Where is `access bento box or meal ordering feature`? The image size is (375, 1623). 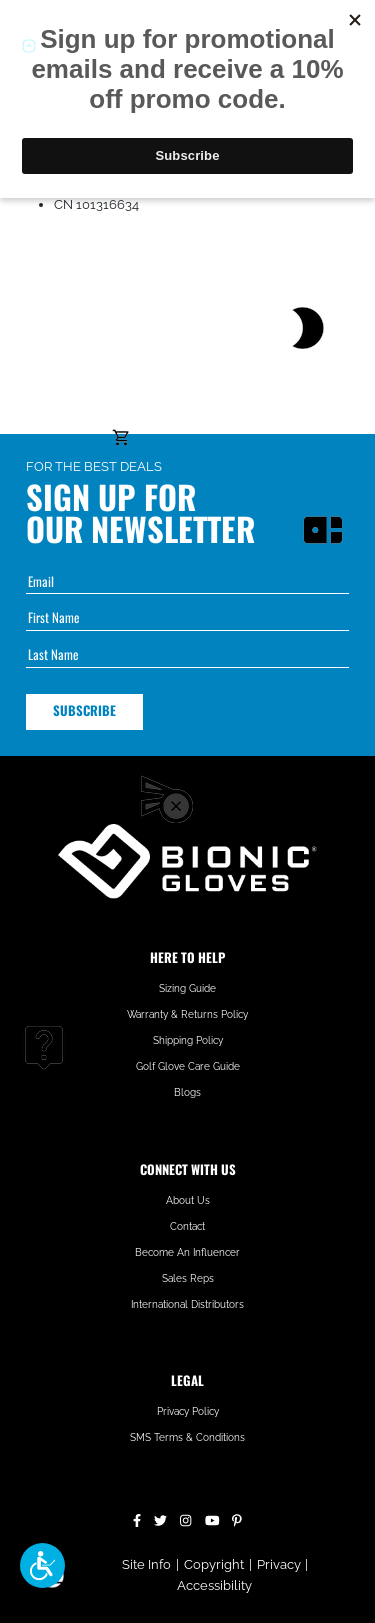 access bento box or meal ordering feature is located at coordinates (323, 530).